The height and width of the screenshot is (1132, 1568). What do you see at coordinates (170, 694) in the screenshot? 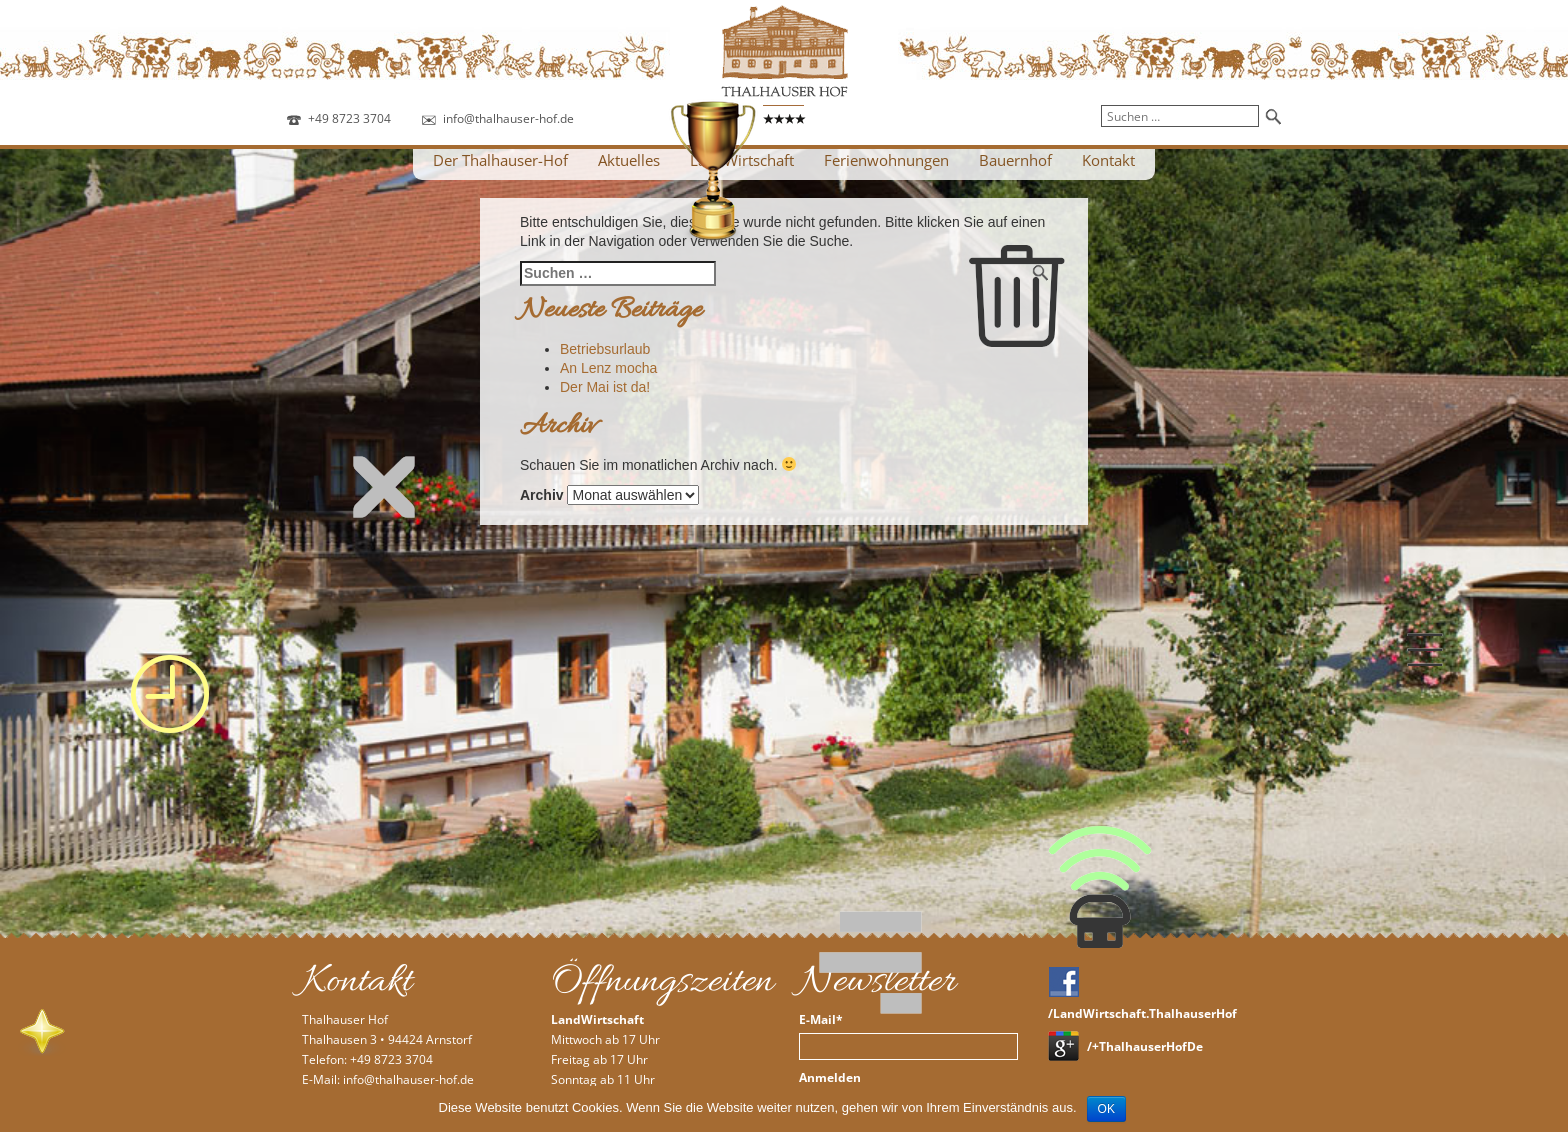
I see `view recently used emojis` at bounding box center [170, 694].